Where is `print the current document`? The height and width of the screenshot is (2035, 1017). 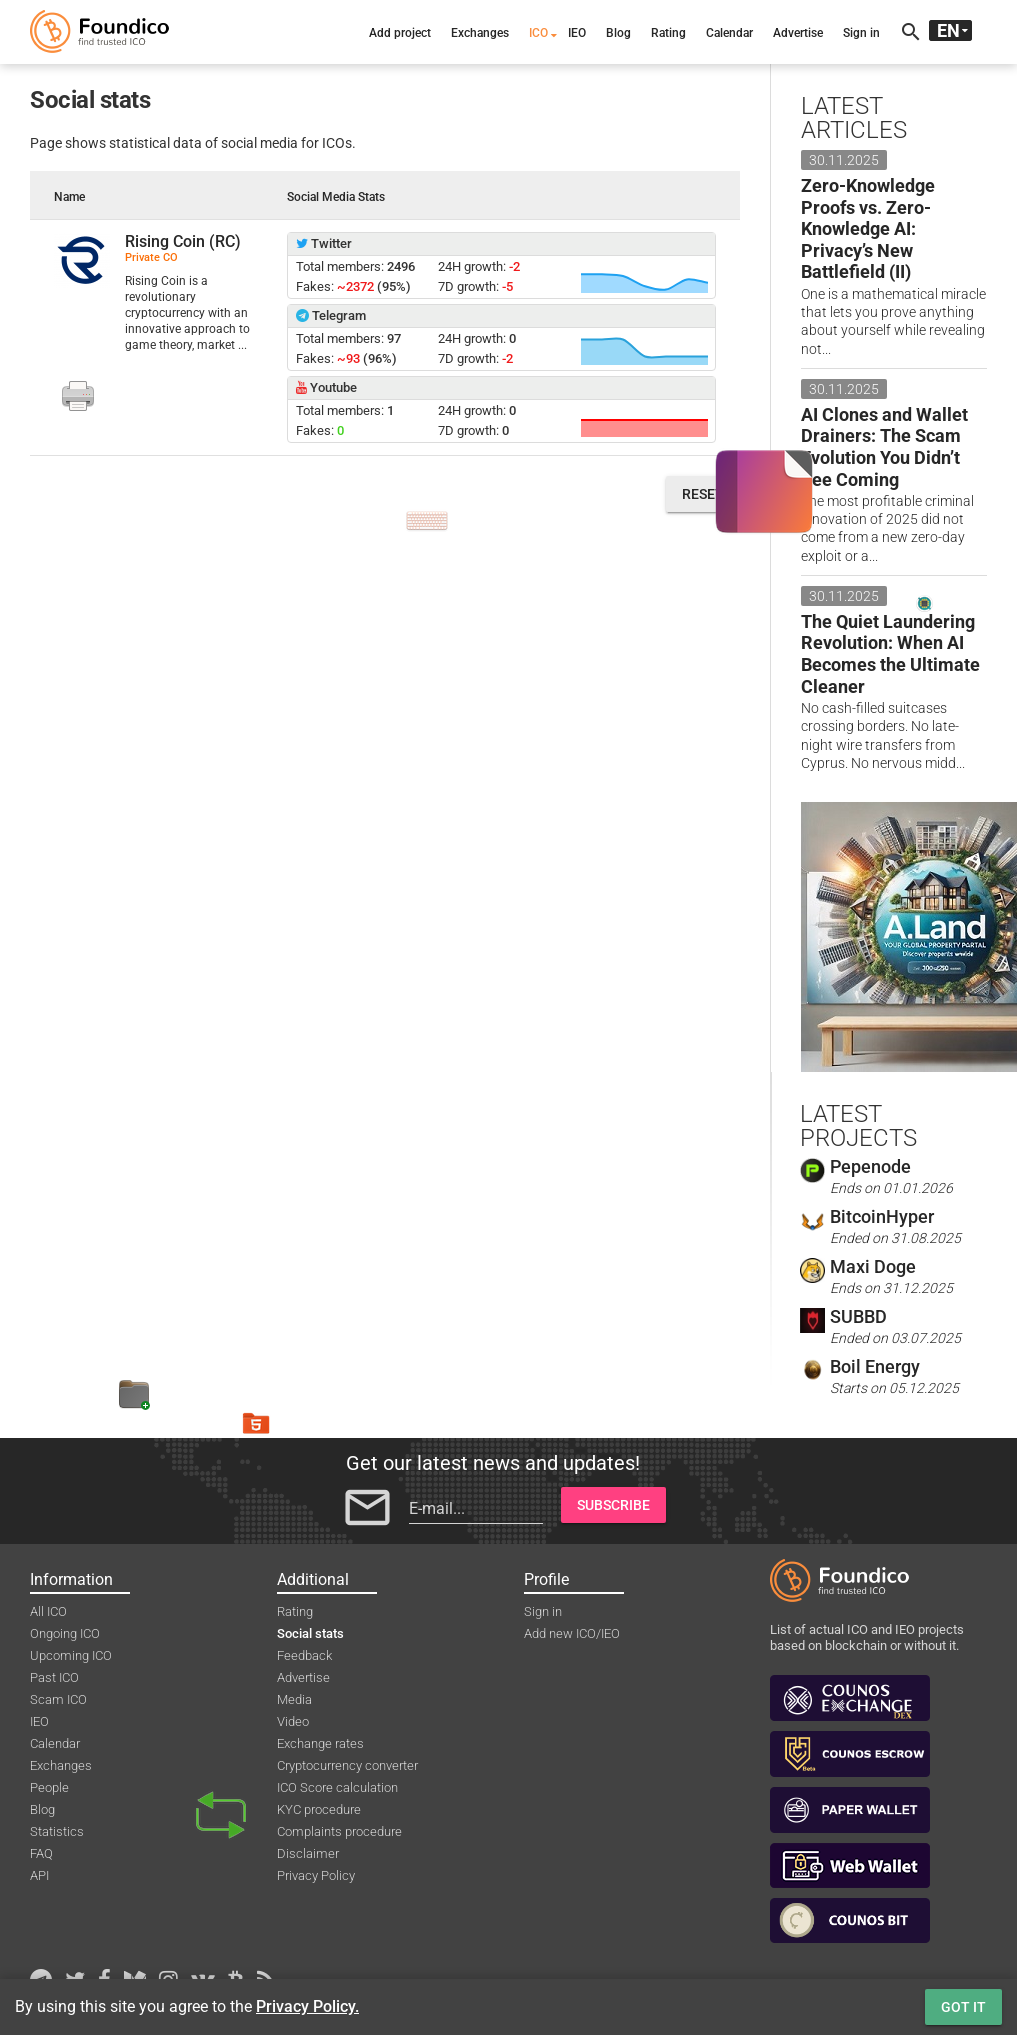
print the current document is located at coordinates (78, 396).